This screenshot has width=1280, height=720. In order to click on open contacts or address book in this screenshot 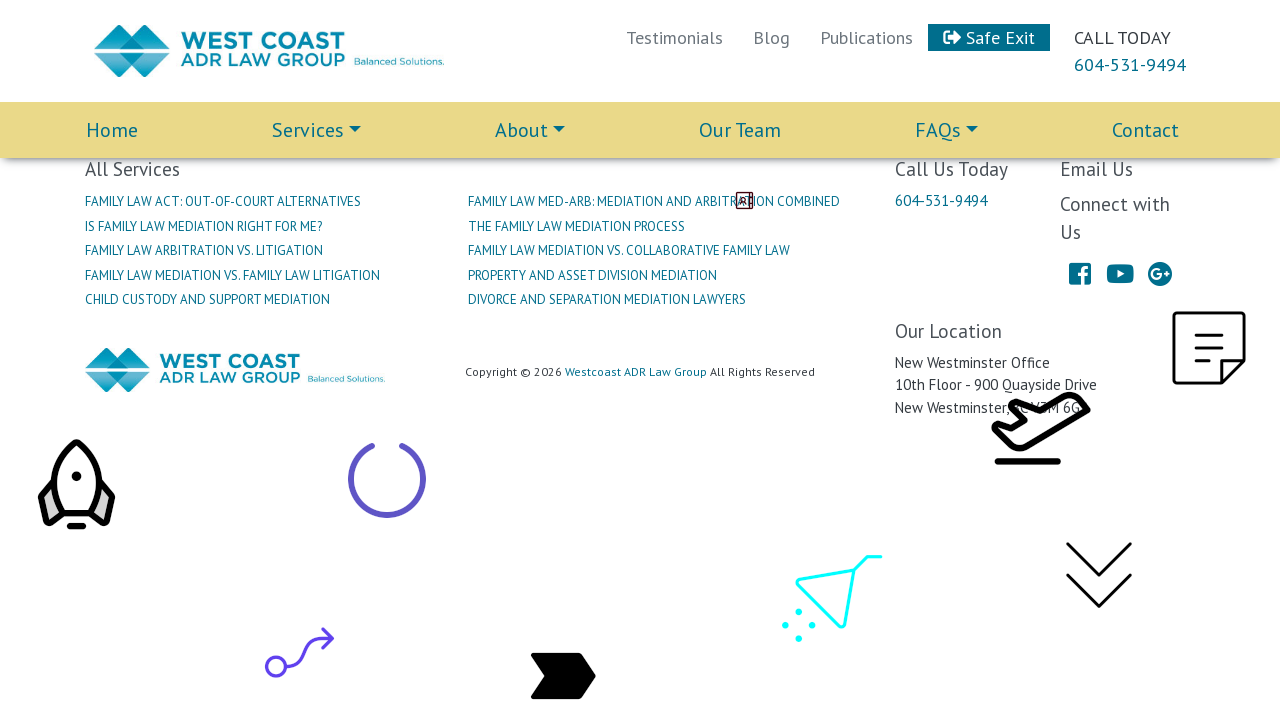, I will do `click(744, 200)`.